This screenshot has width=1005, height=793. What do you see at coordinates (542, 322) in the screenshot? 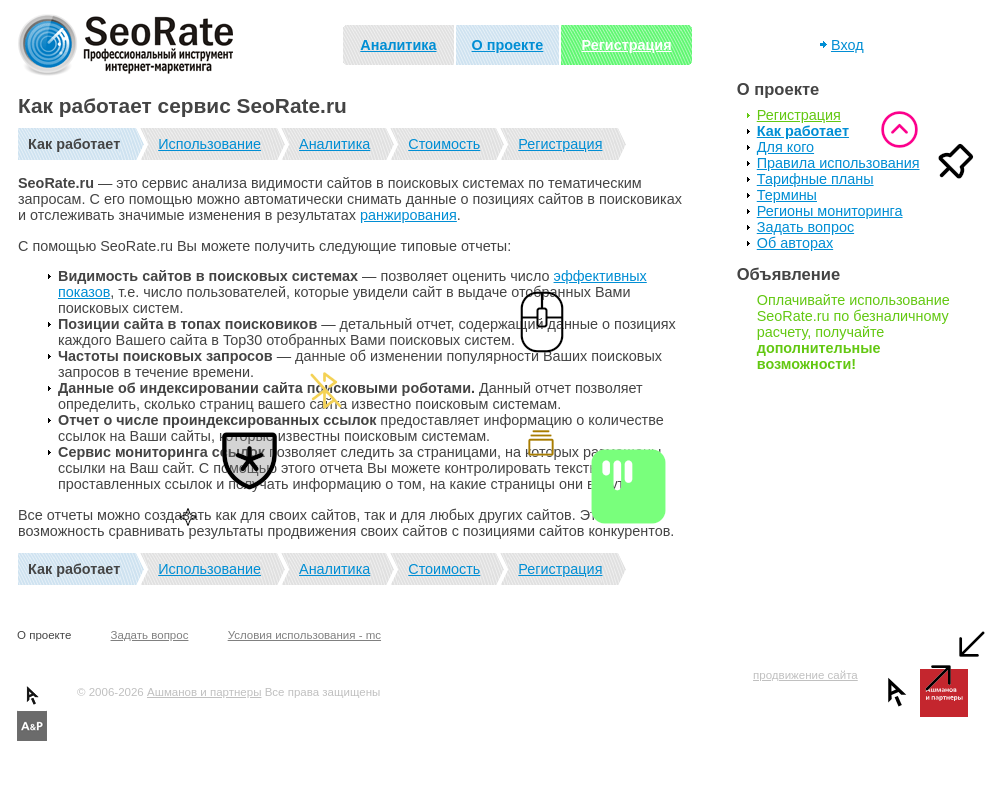
I see `indicates middle mouse button click action` at bounding box center [542, 322].